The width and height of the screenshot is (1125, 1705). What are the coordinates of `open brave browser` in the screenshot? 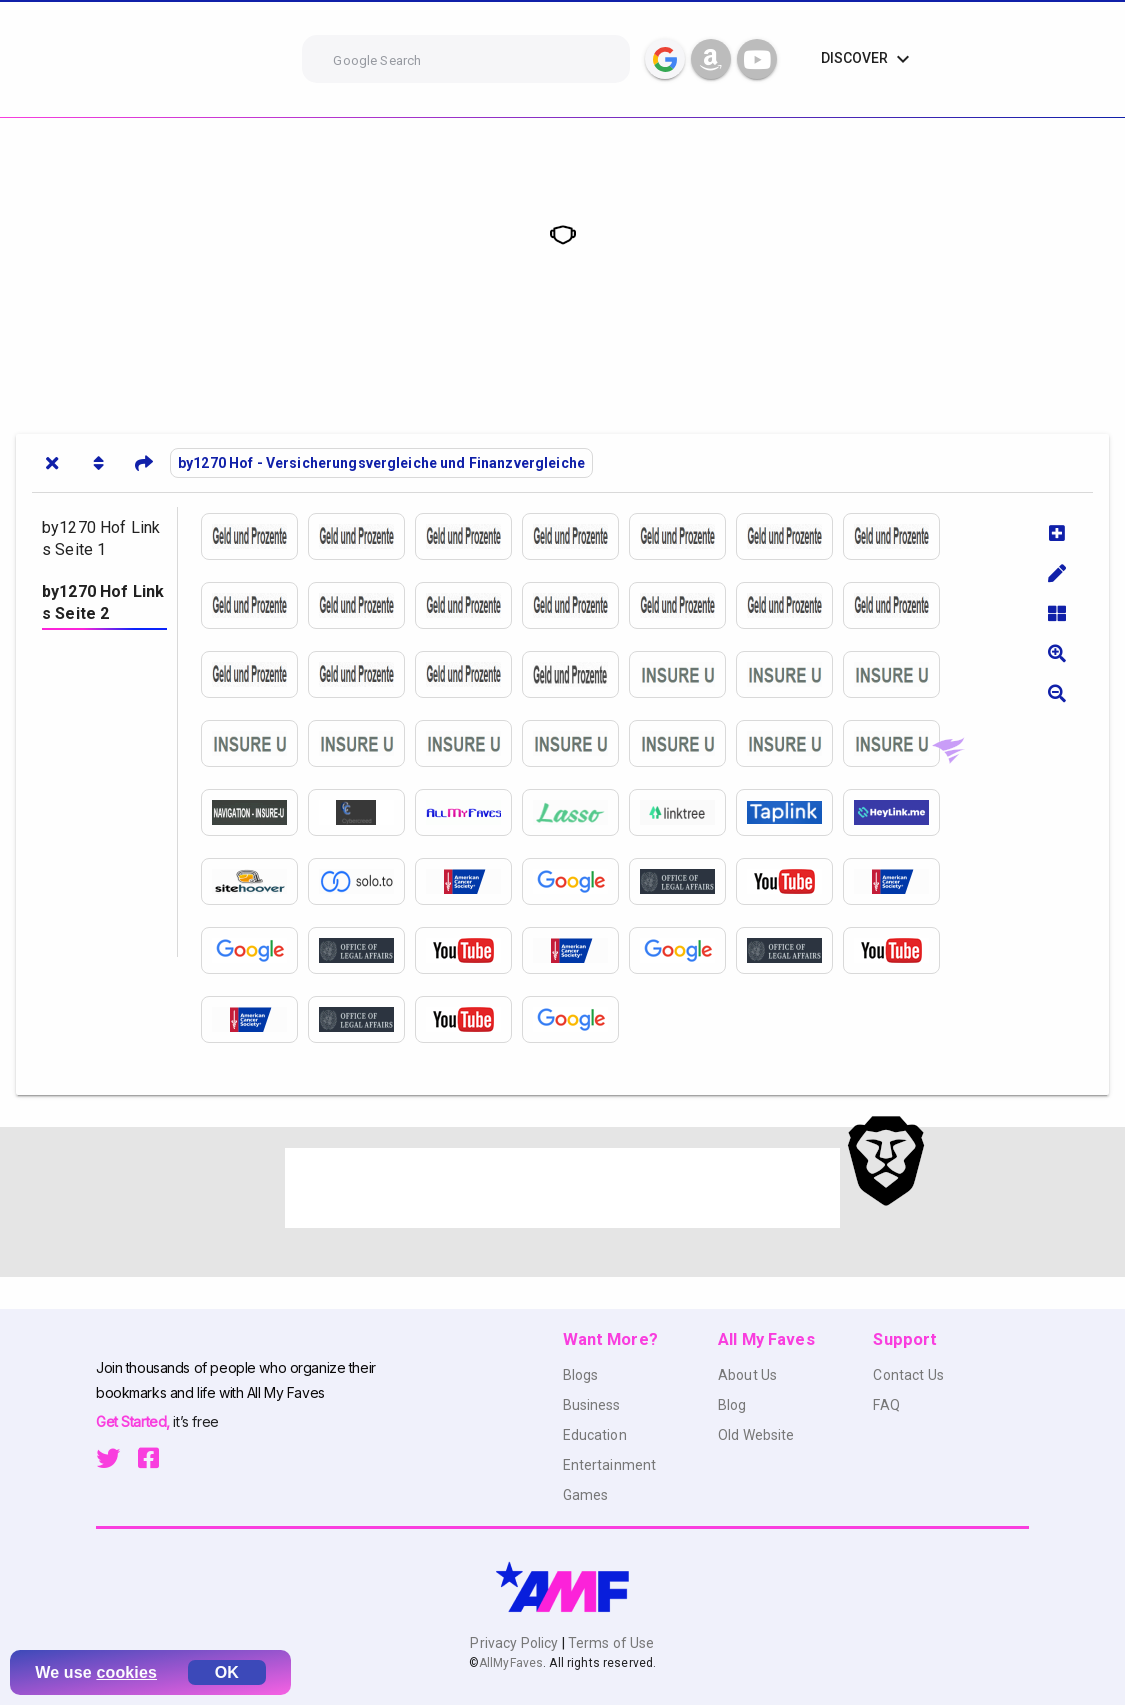 It's located at (886, 1161).